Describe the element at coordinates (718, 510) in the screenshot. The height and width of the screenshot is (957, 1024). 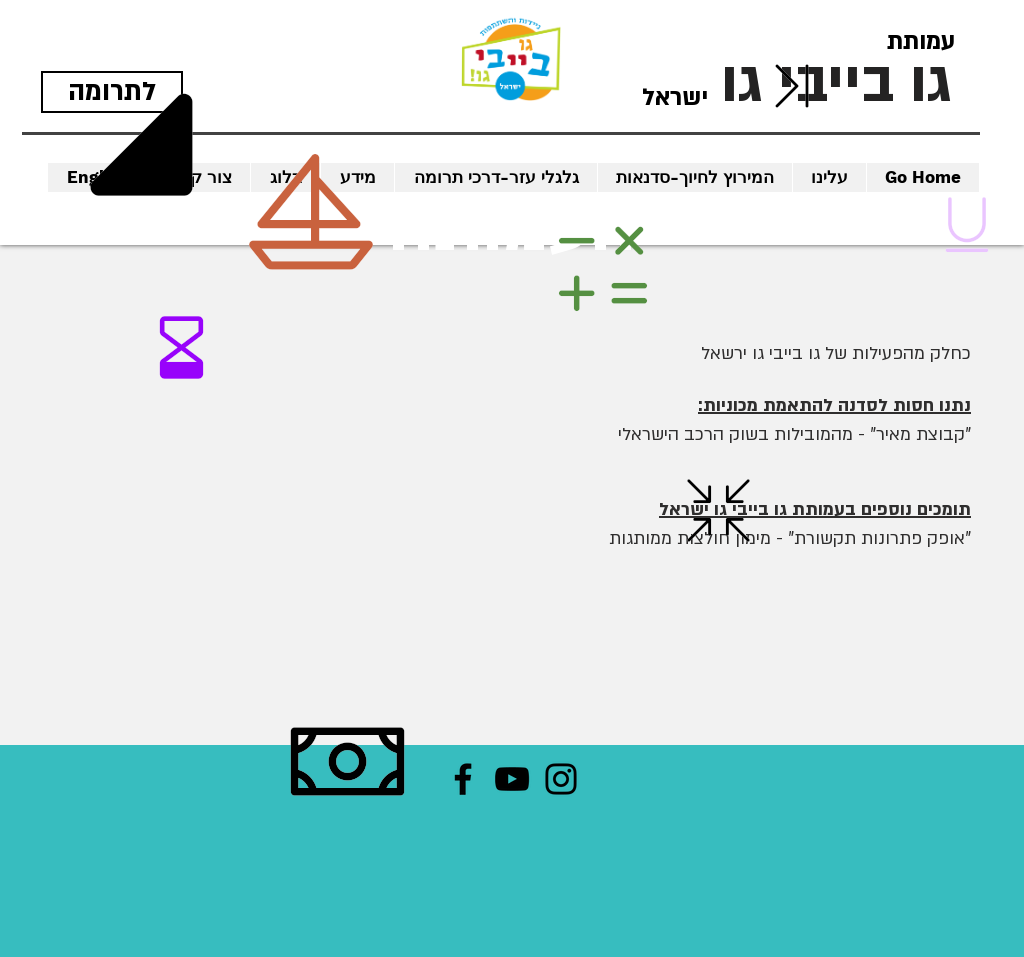
I see `collapse or minimize content` at that location.